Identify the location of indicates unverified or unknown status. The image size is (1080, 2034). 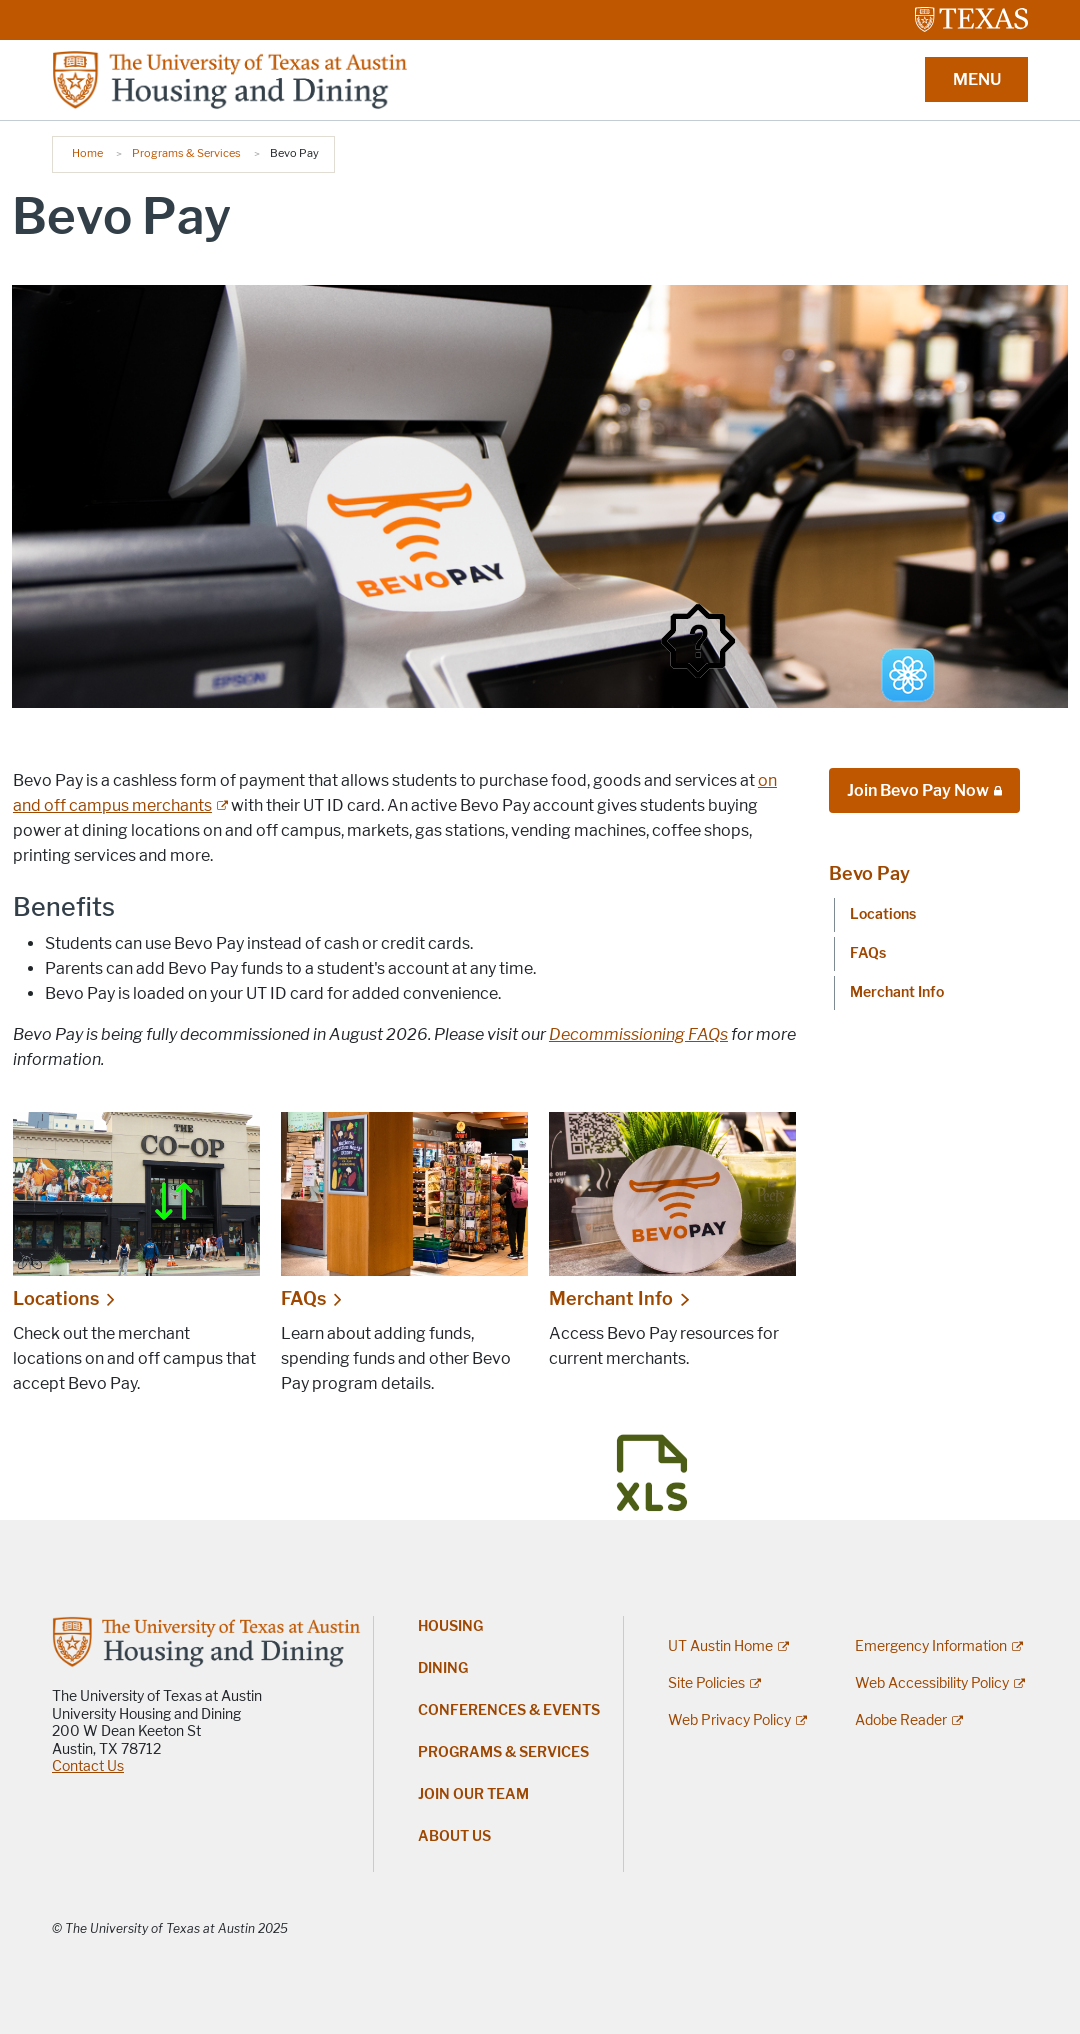
(698, 641).